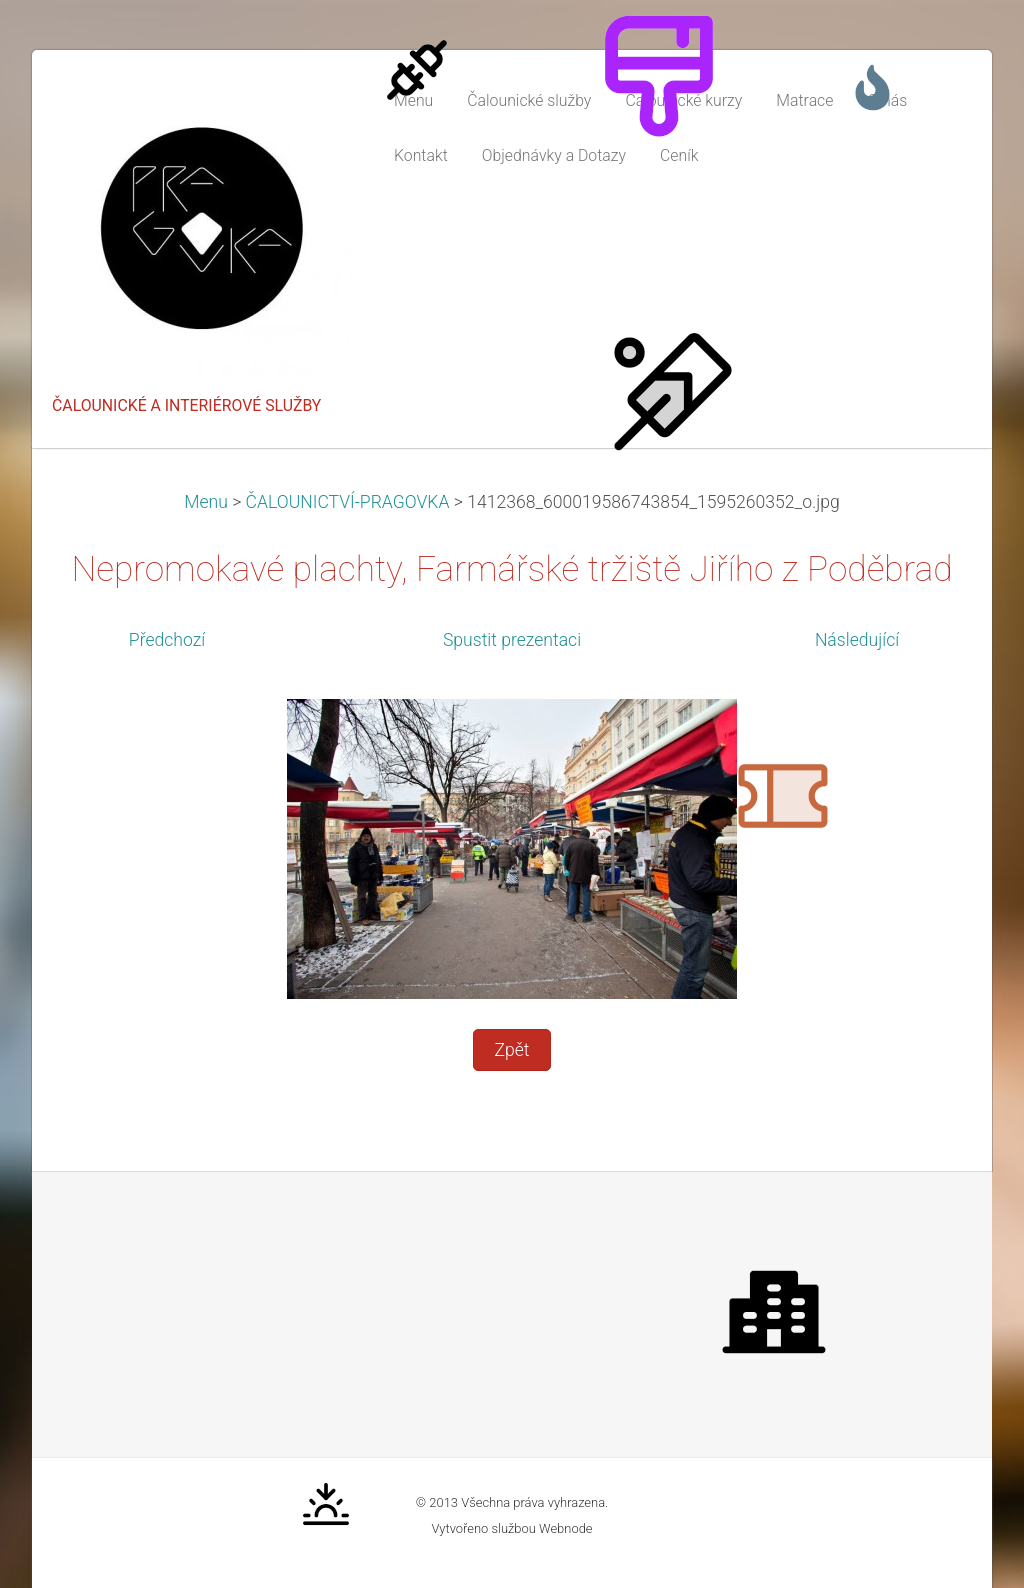 The height and width of the screenshot is (1588, 1024). What do you see at coordinates (774, 1312) in the screenshot?
I see `view apartment or residential listings` at bounding box center [774, 1312].